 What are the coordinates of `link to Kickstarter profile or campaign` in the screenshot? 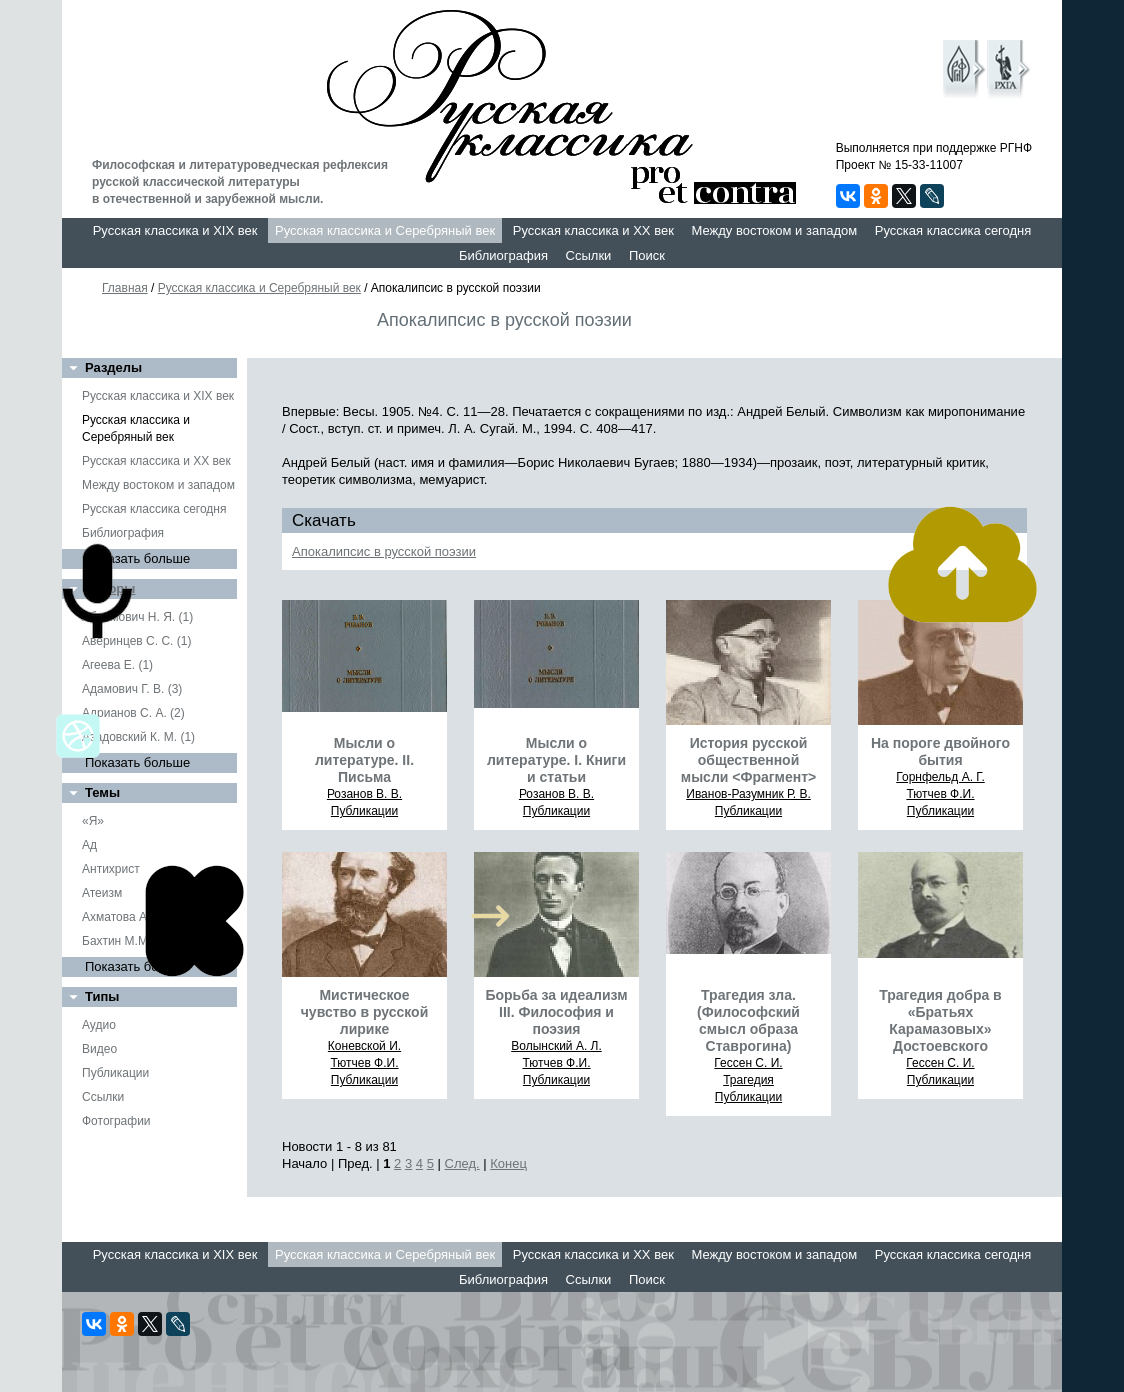 It's located at (193, 921).